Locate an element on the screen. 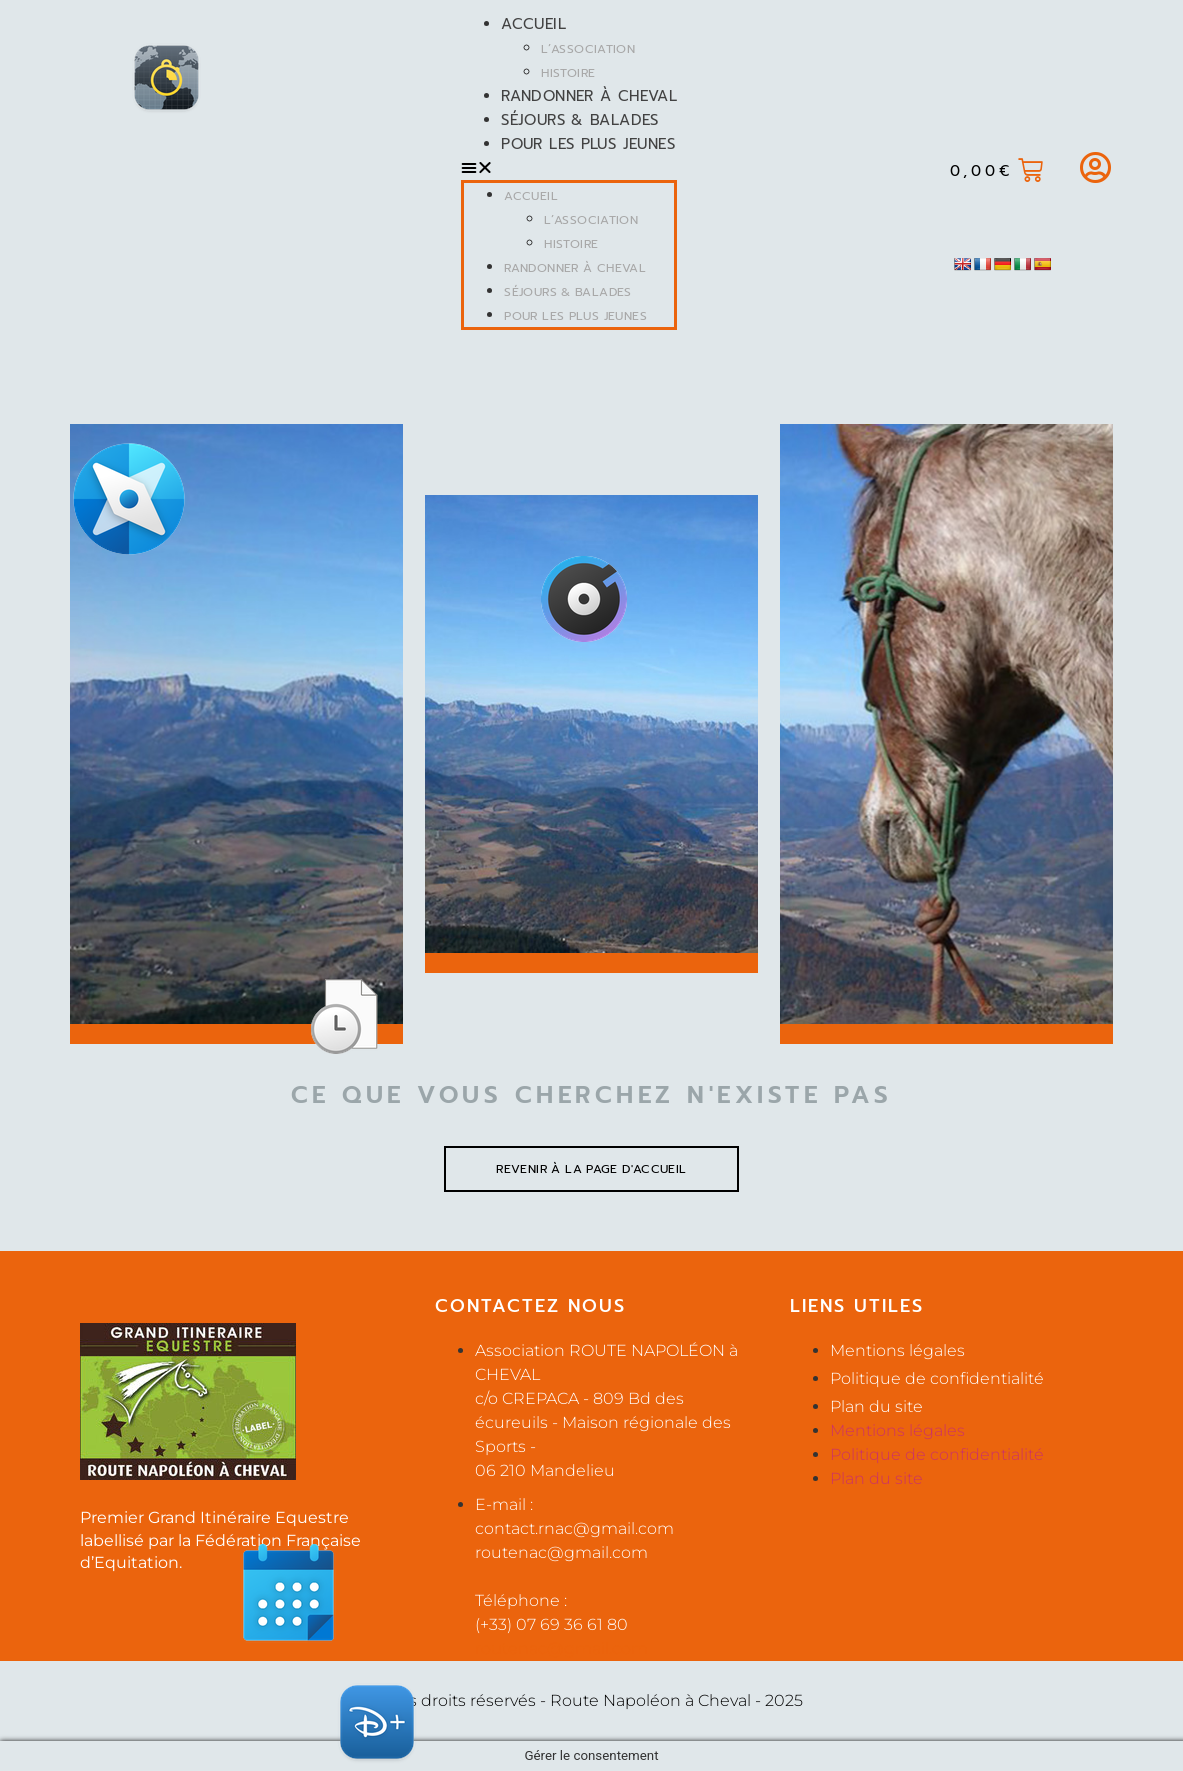 This screenshot has height=1771, width=1183. open the calendar app is located at coordinates (288, 1595).